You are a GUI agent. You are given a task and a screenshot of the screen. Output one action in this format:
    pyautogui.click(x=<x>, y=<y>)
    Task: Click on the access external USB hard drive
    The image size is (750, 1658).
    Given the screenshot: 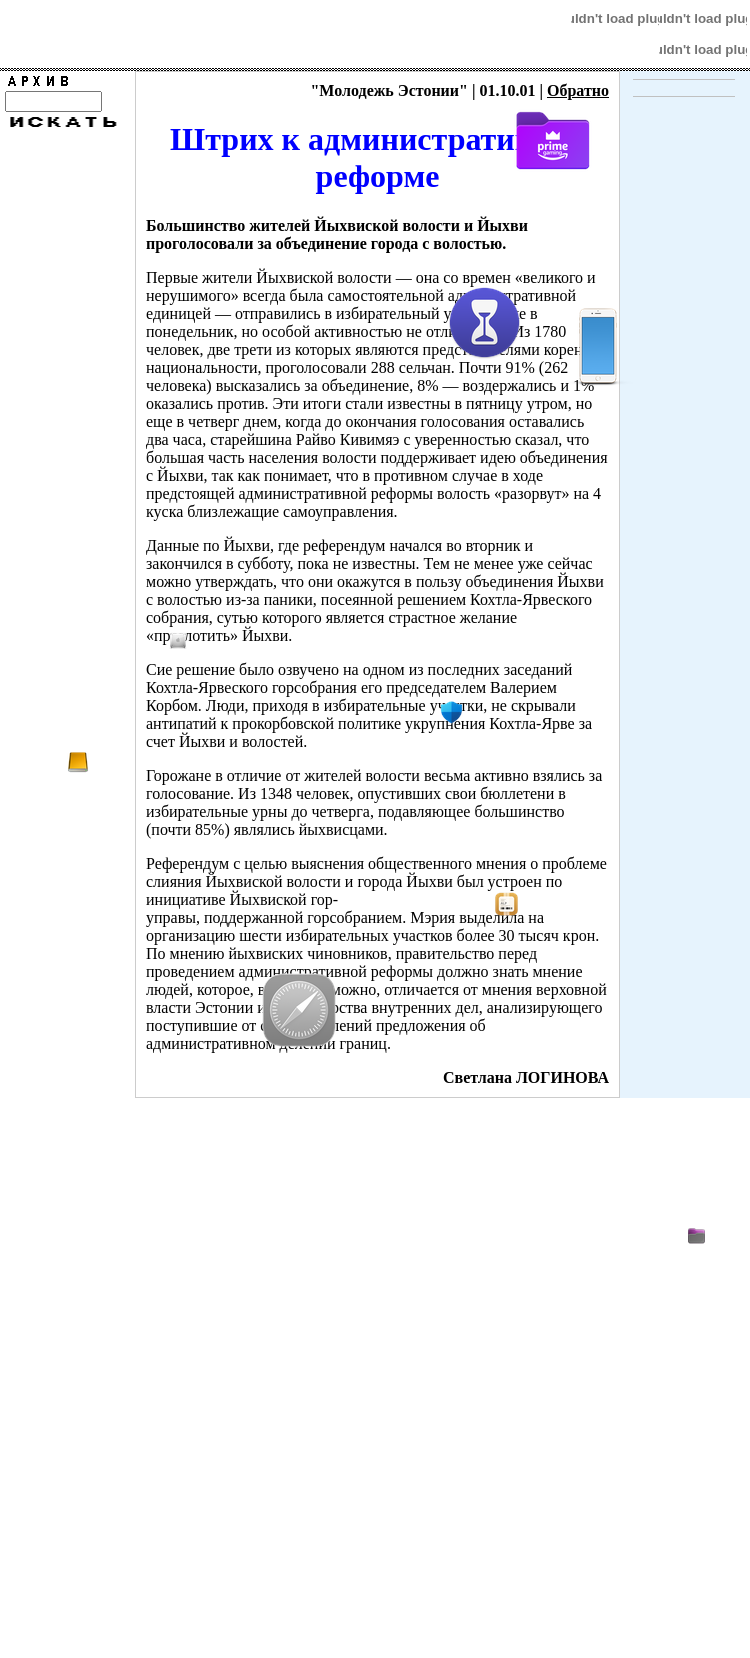 What is the action you would take?
    pyautogui.click(x=78, y=762)
    